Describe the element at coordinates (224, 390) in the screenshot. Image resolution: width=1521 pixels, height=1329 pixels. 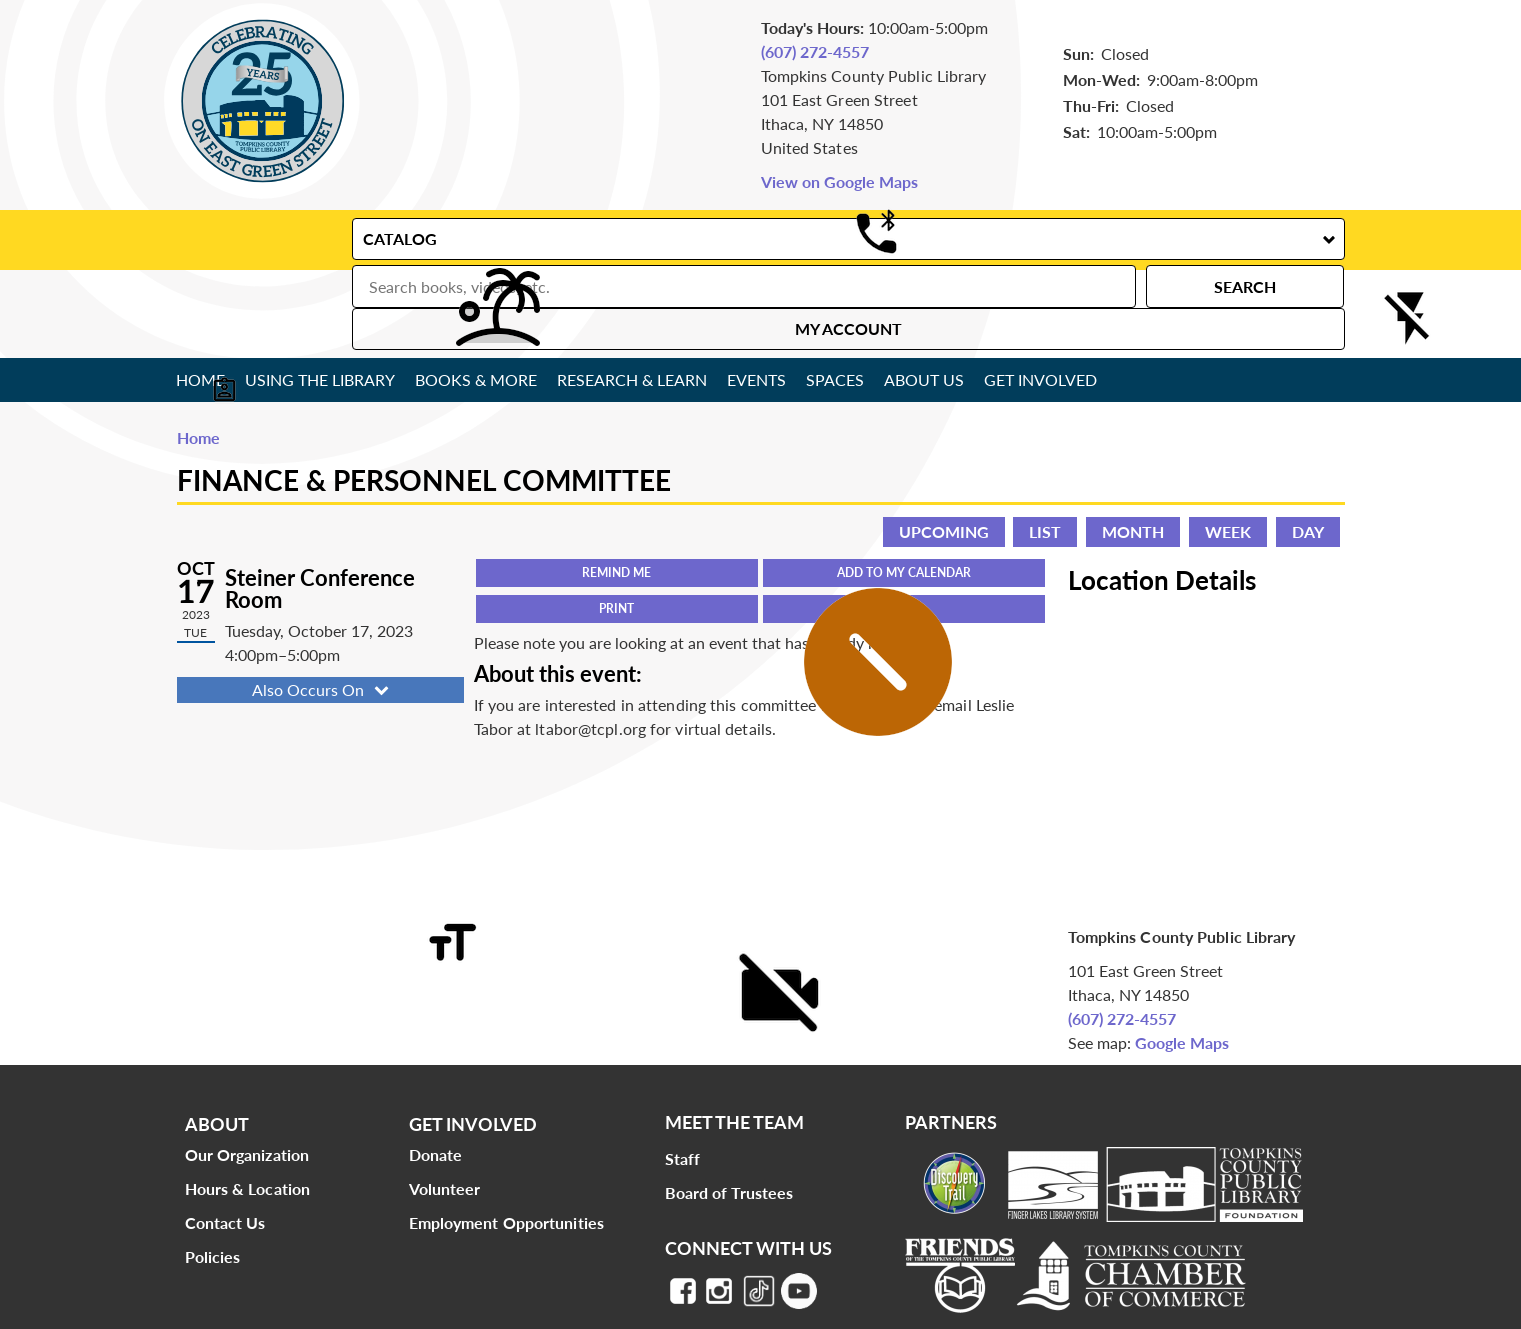
I see `view assigned user profile` at that location.